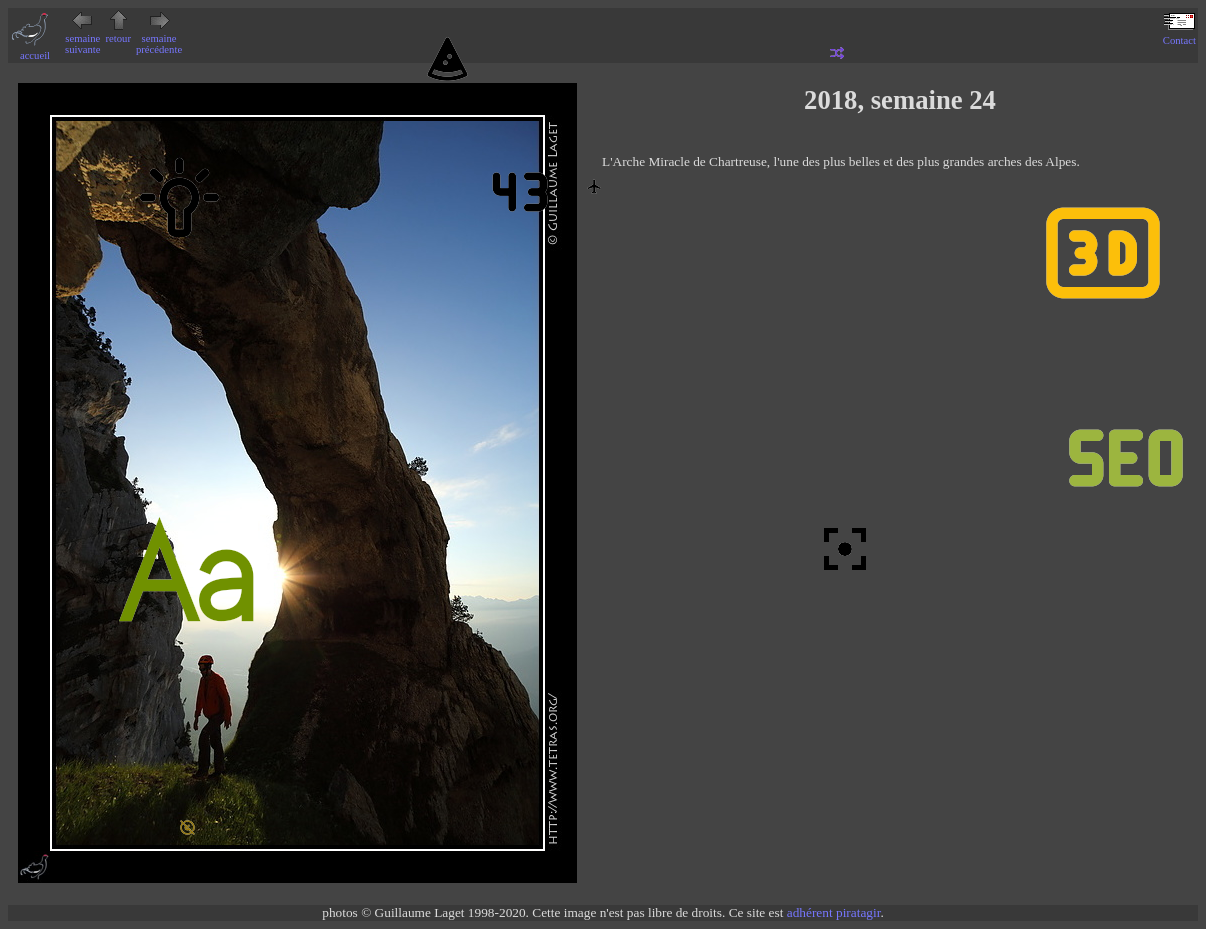 The image size is (1206, 929). I want to click on center focus on the camera viewfinder, so click(845, 549).